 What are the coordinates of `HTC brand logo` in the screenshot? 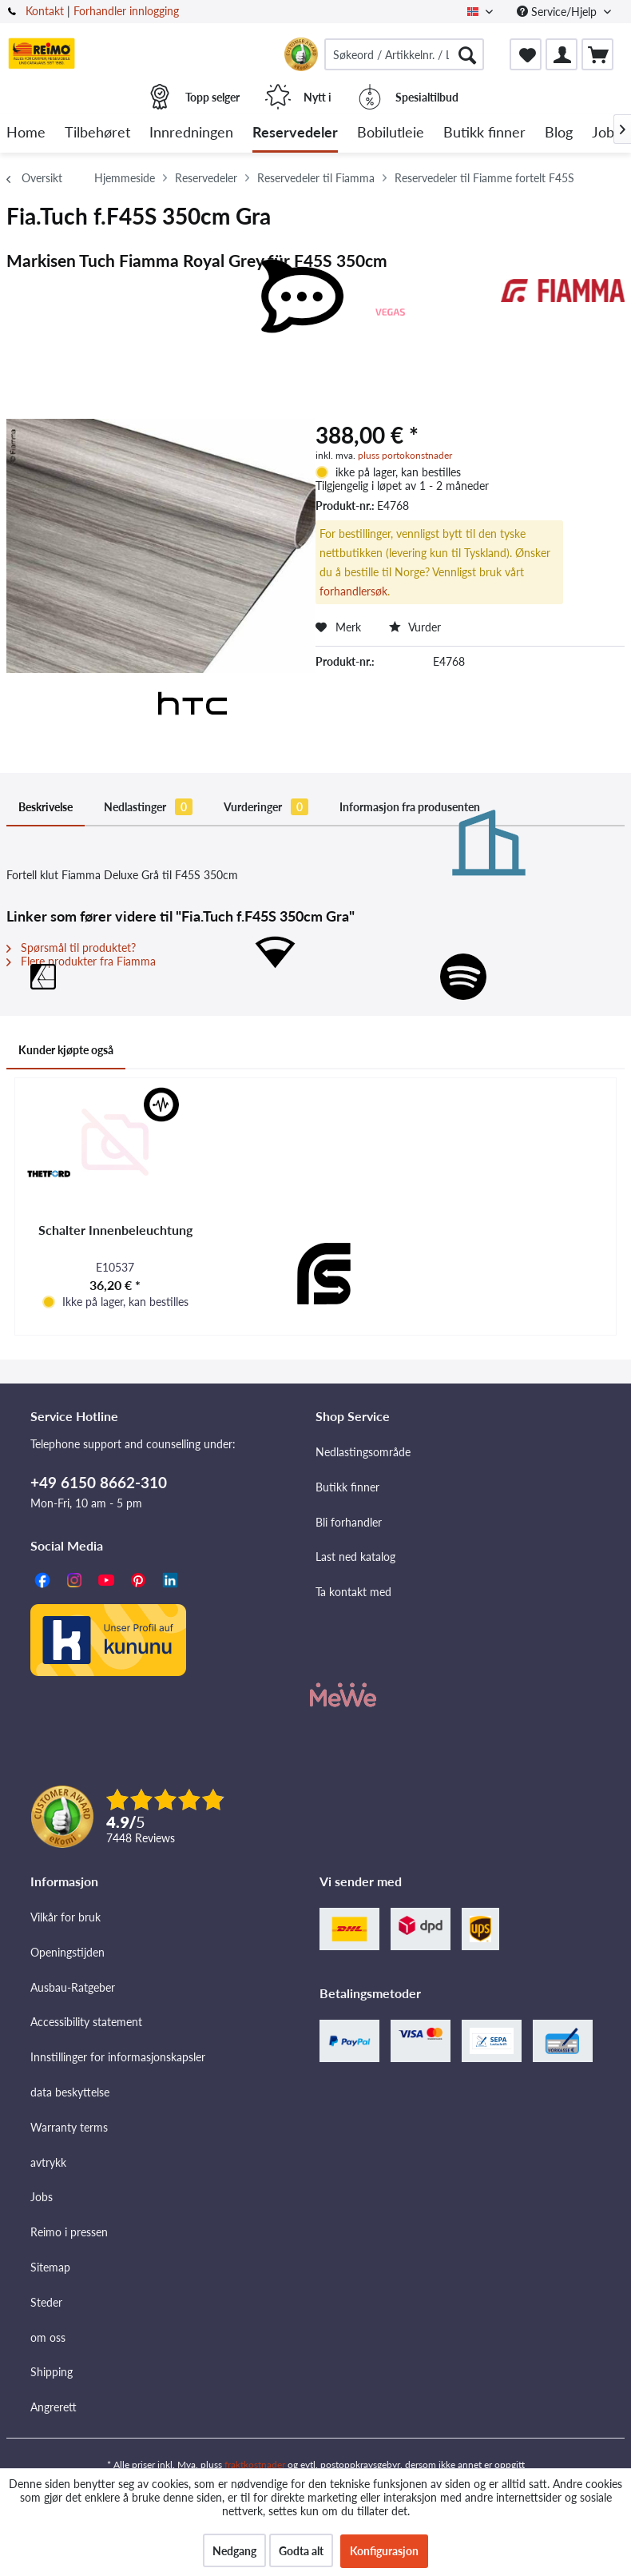 It's located at (192, 703).